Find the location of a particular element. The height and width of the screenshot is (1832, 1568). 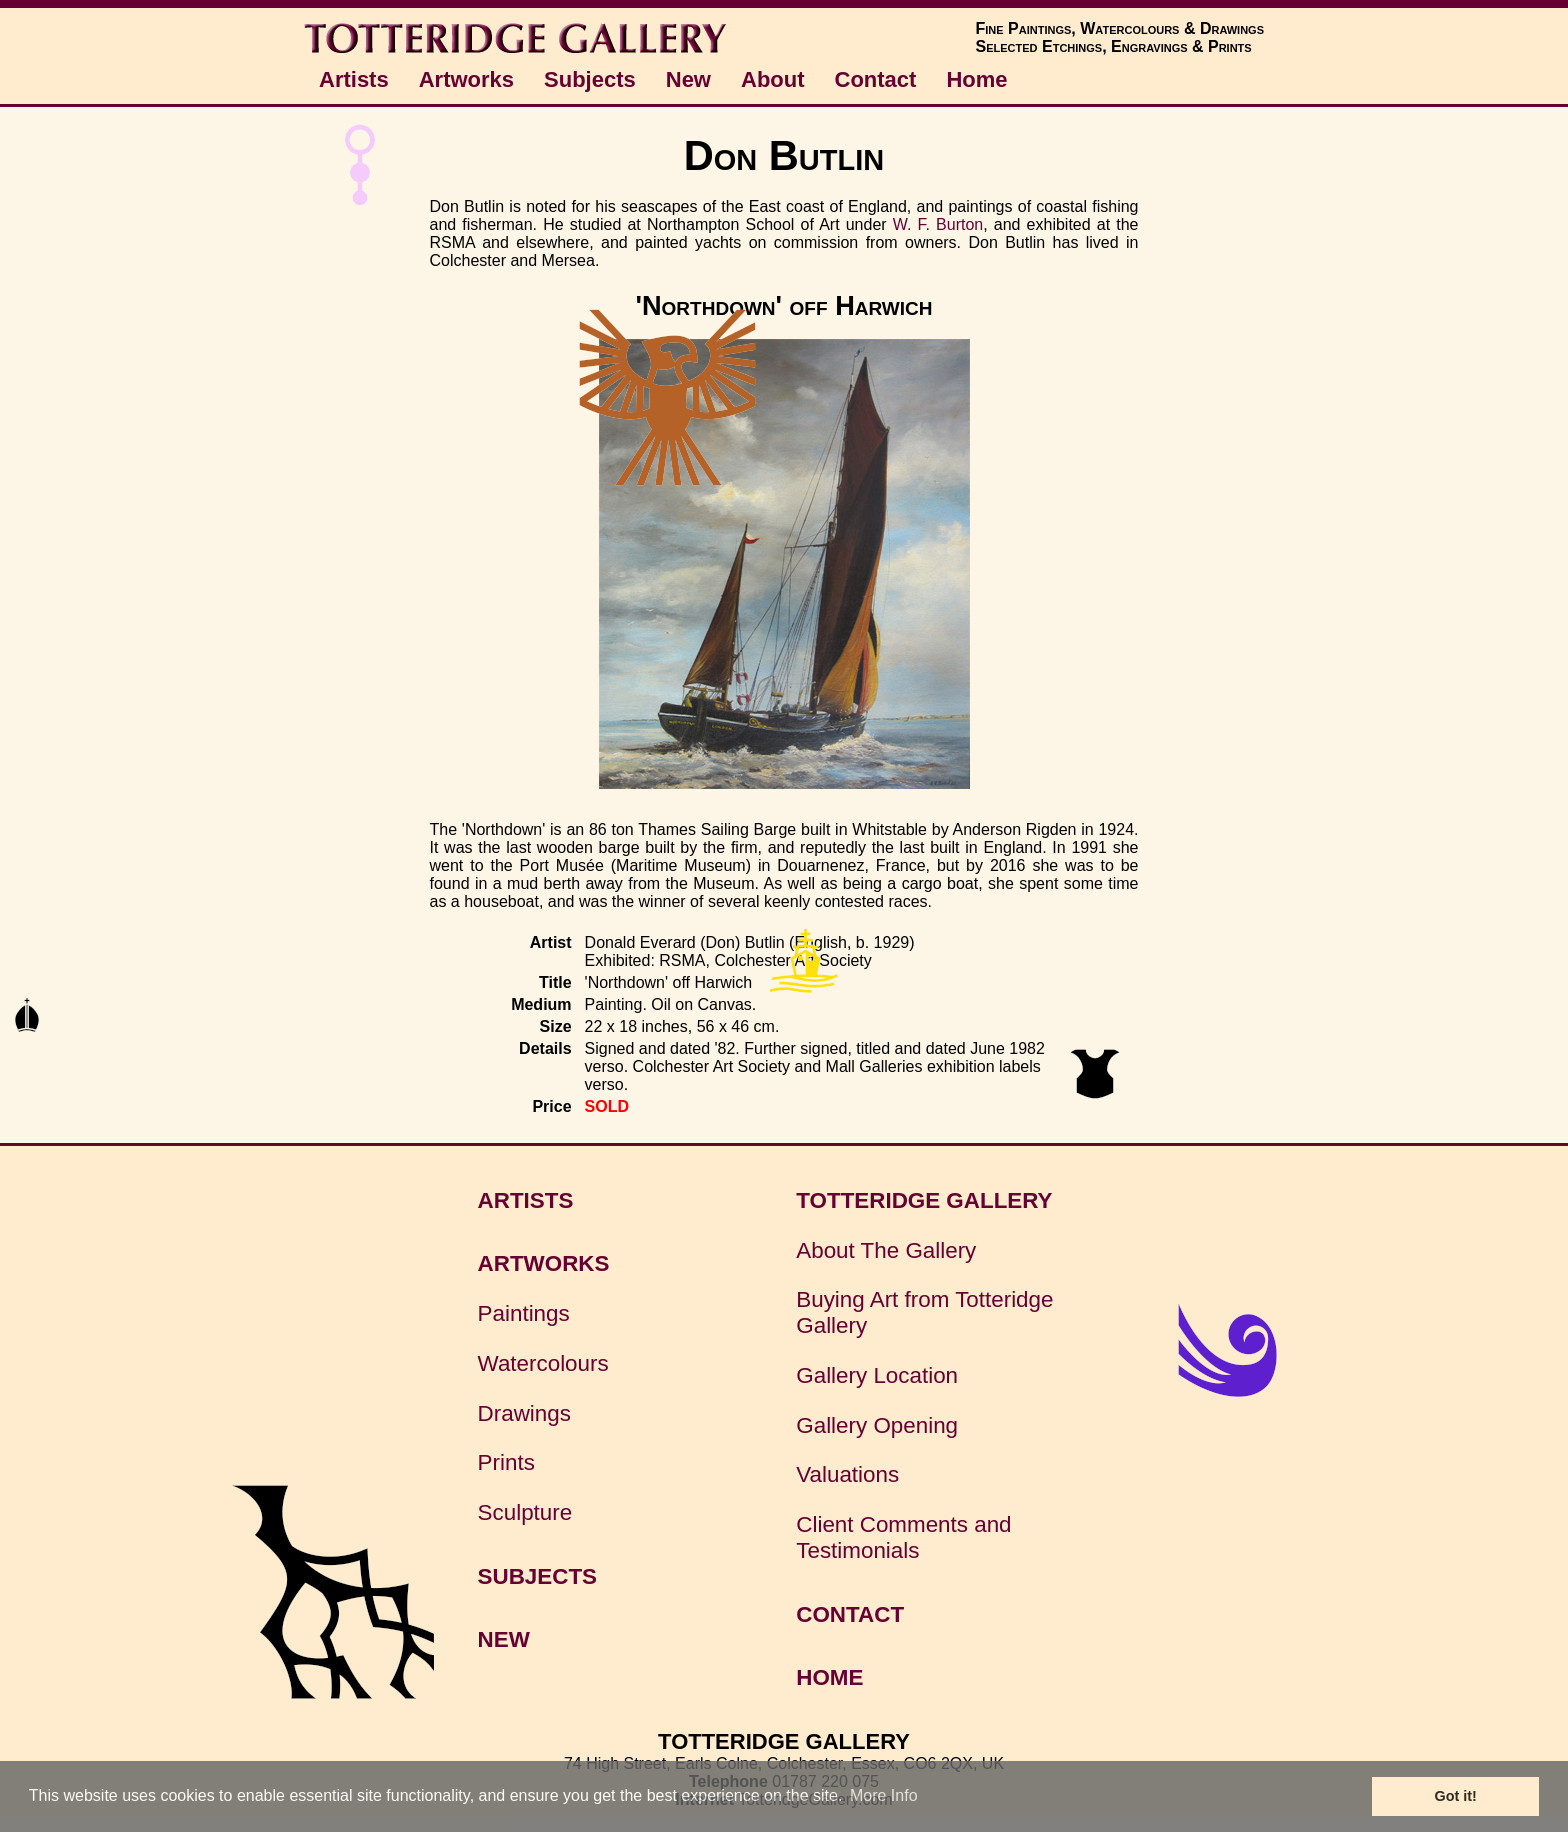

select hawk or eagle team emblem is located at coordinates (667, 397).